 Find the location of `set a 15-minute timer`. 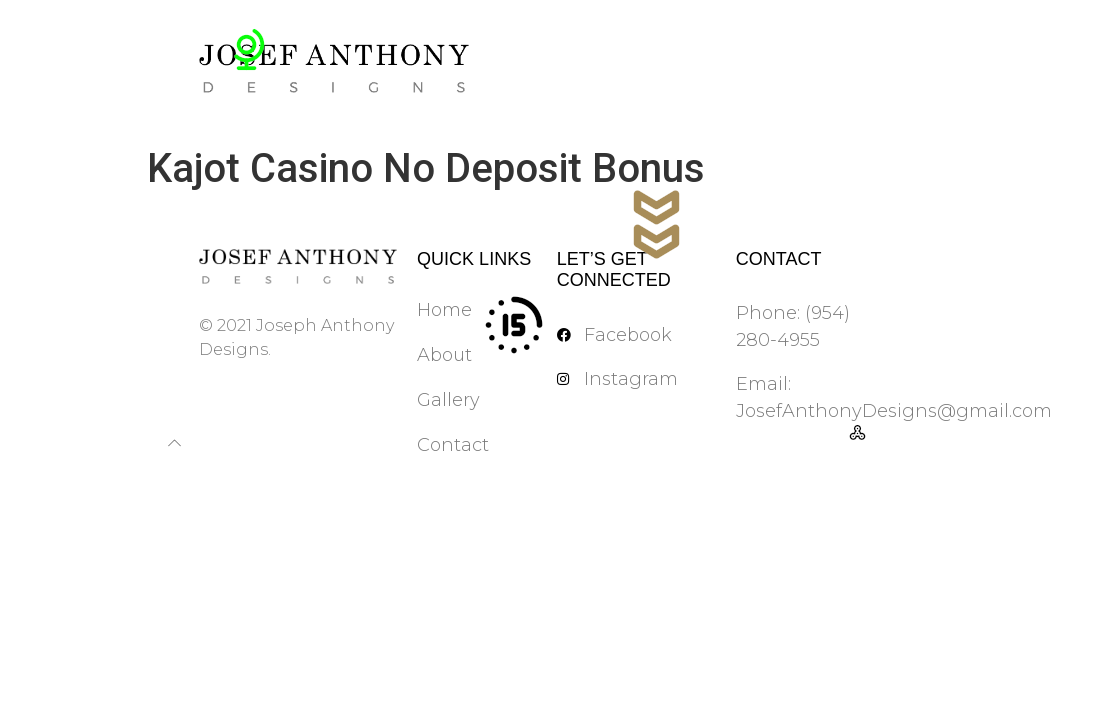

set a 15-minute timer is located at coordinates (514, 325).